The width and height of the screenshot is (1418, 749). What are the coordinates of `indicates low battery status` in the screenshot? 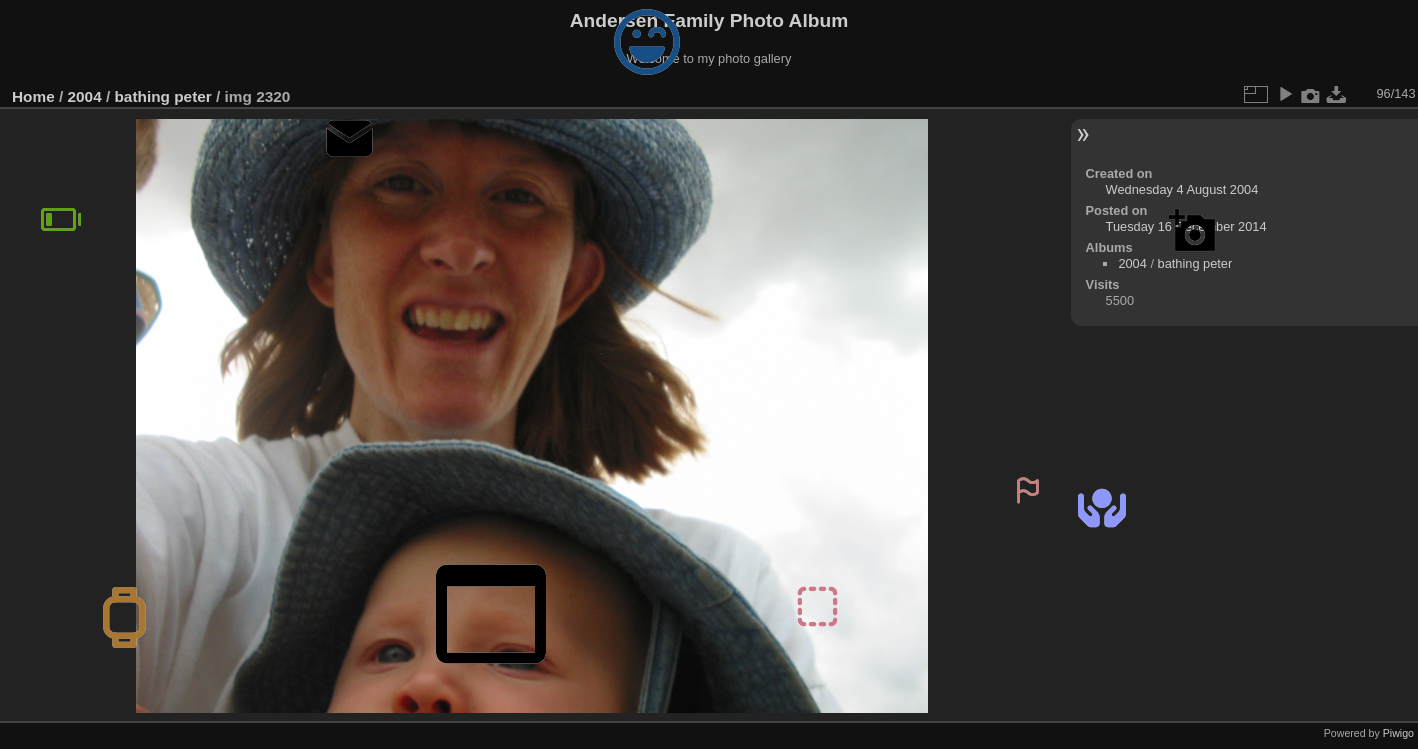 It's located at (60, 219).